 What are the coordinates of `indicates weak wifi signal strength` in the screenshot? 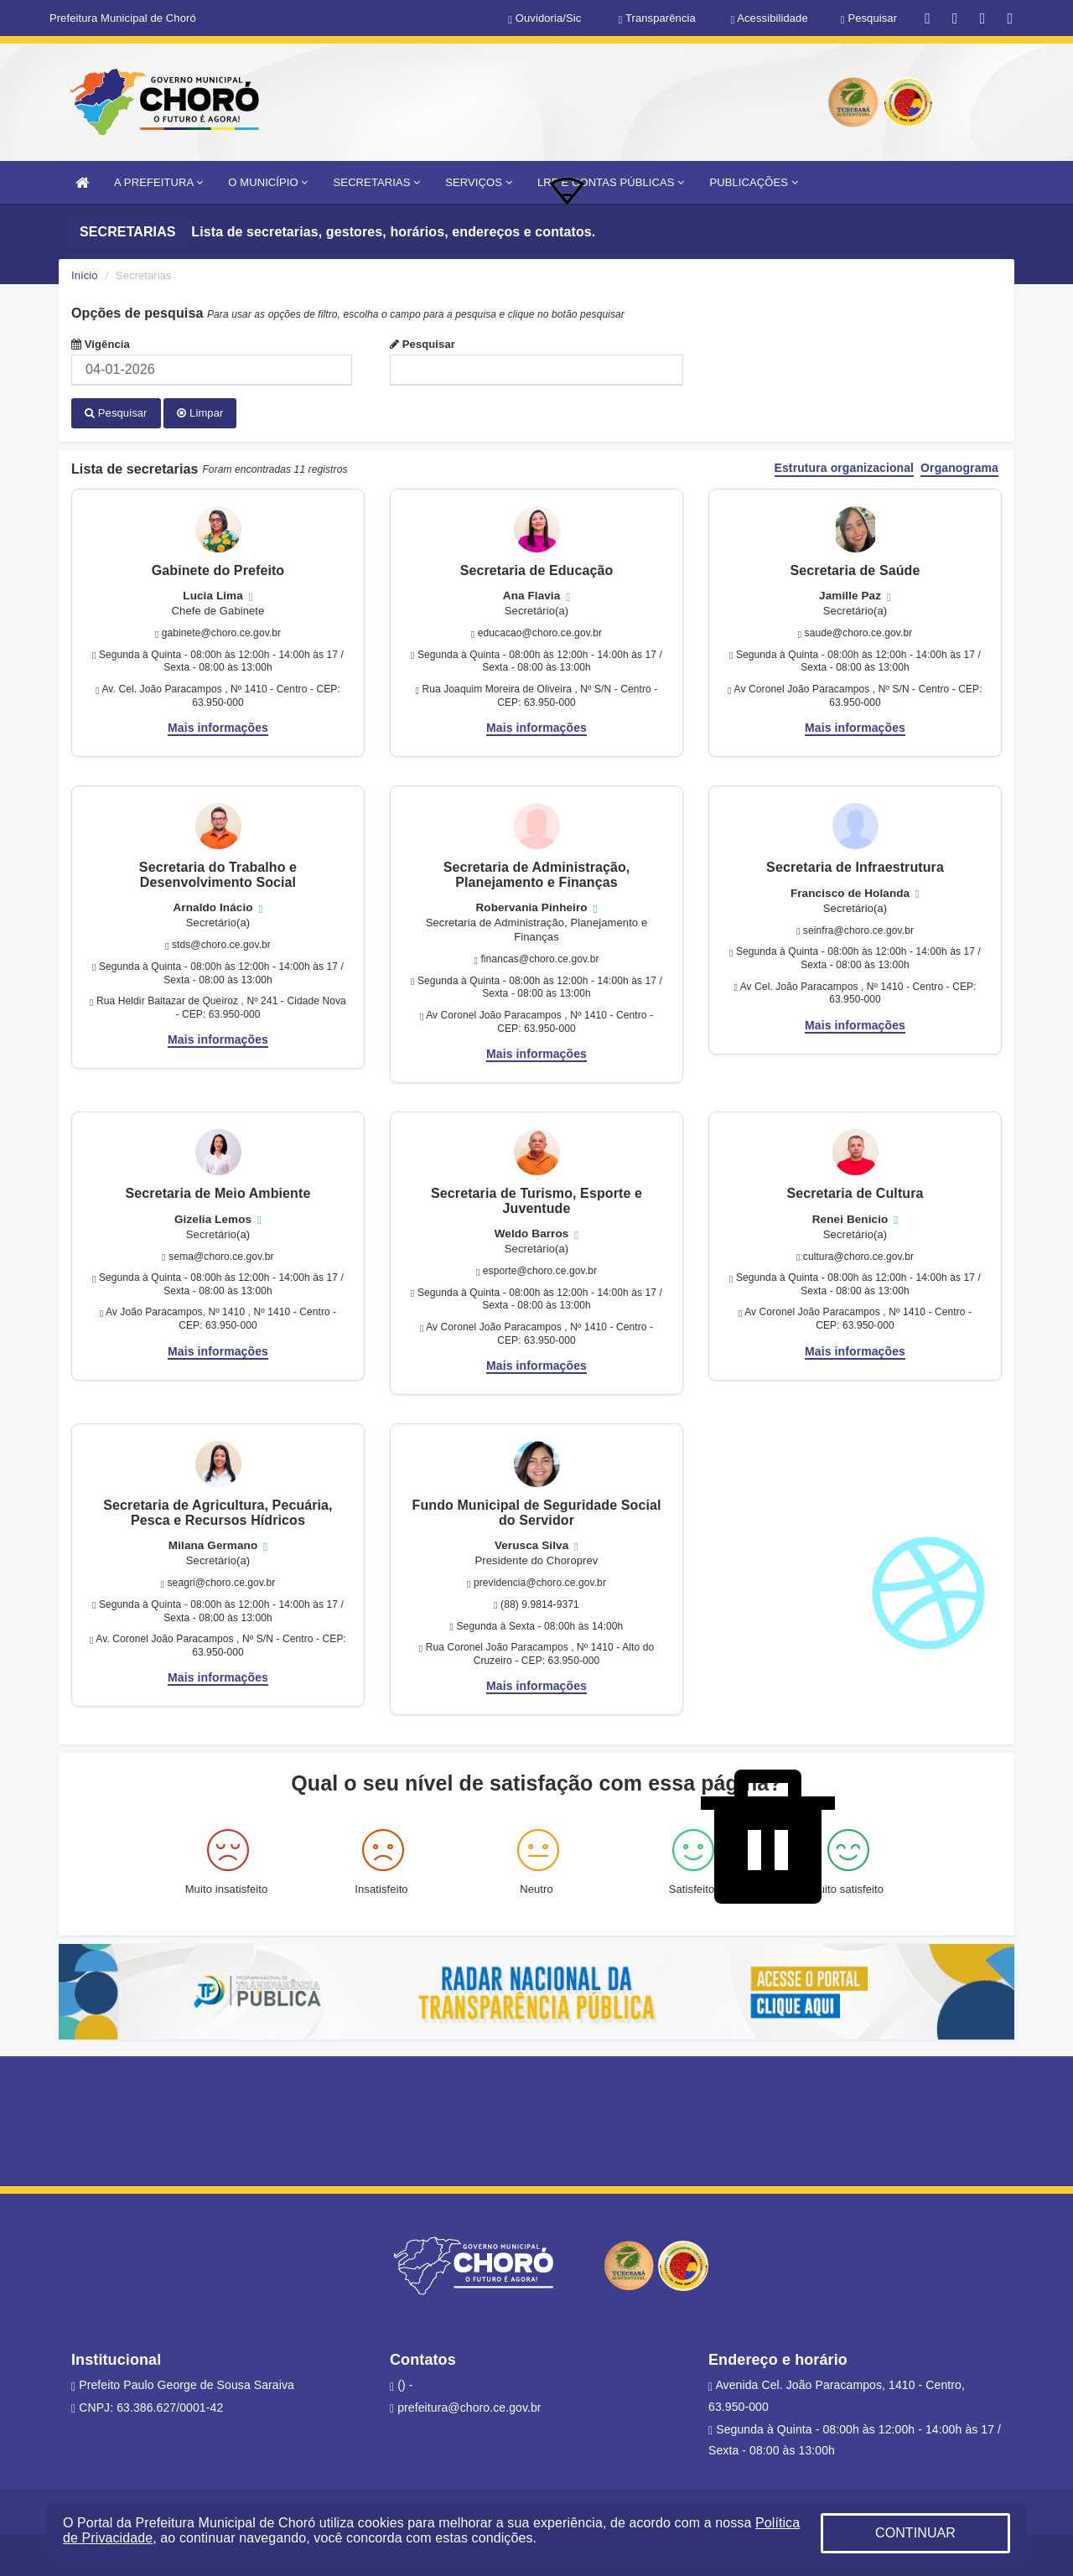 It's located at (567, 191).